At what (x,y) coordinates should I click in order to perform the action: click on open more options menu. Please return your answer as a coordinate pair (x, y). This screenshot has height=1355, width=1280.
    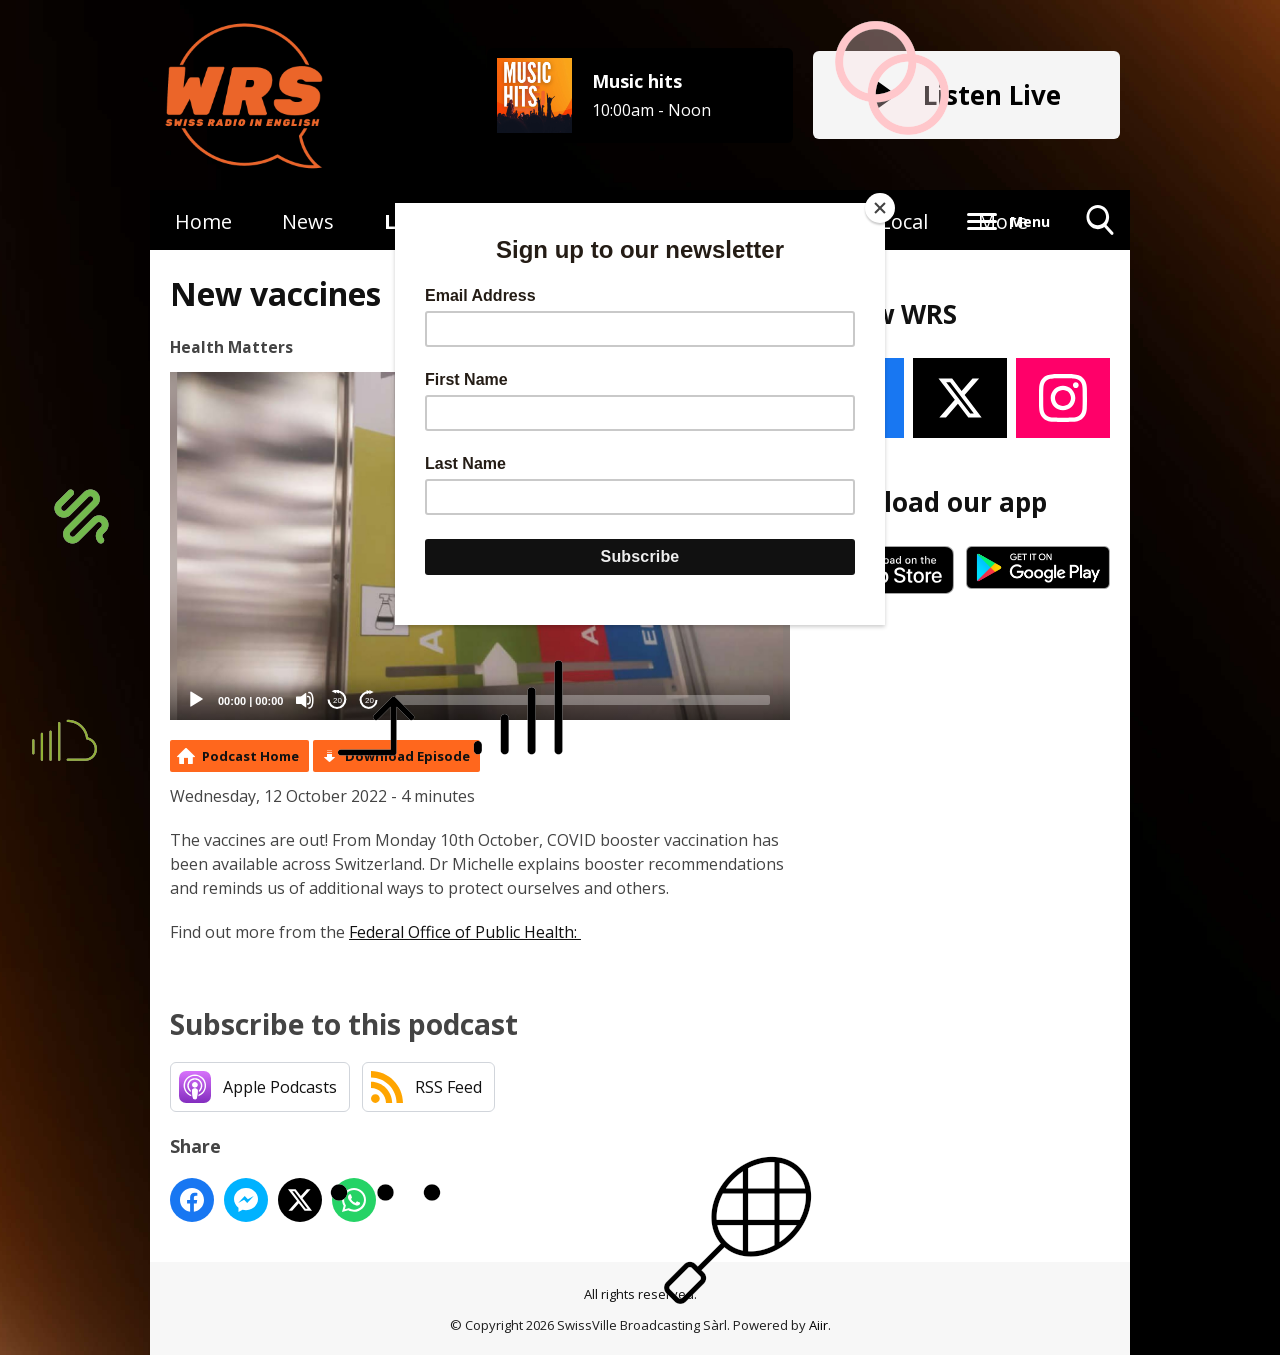
    Looking at the image, I should click on (385, 1192).